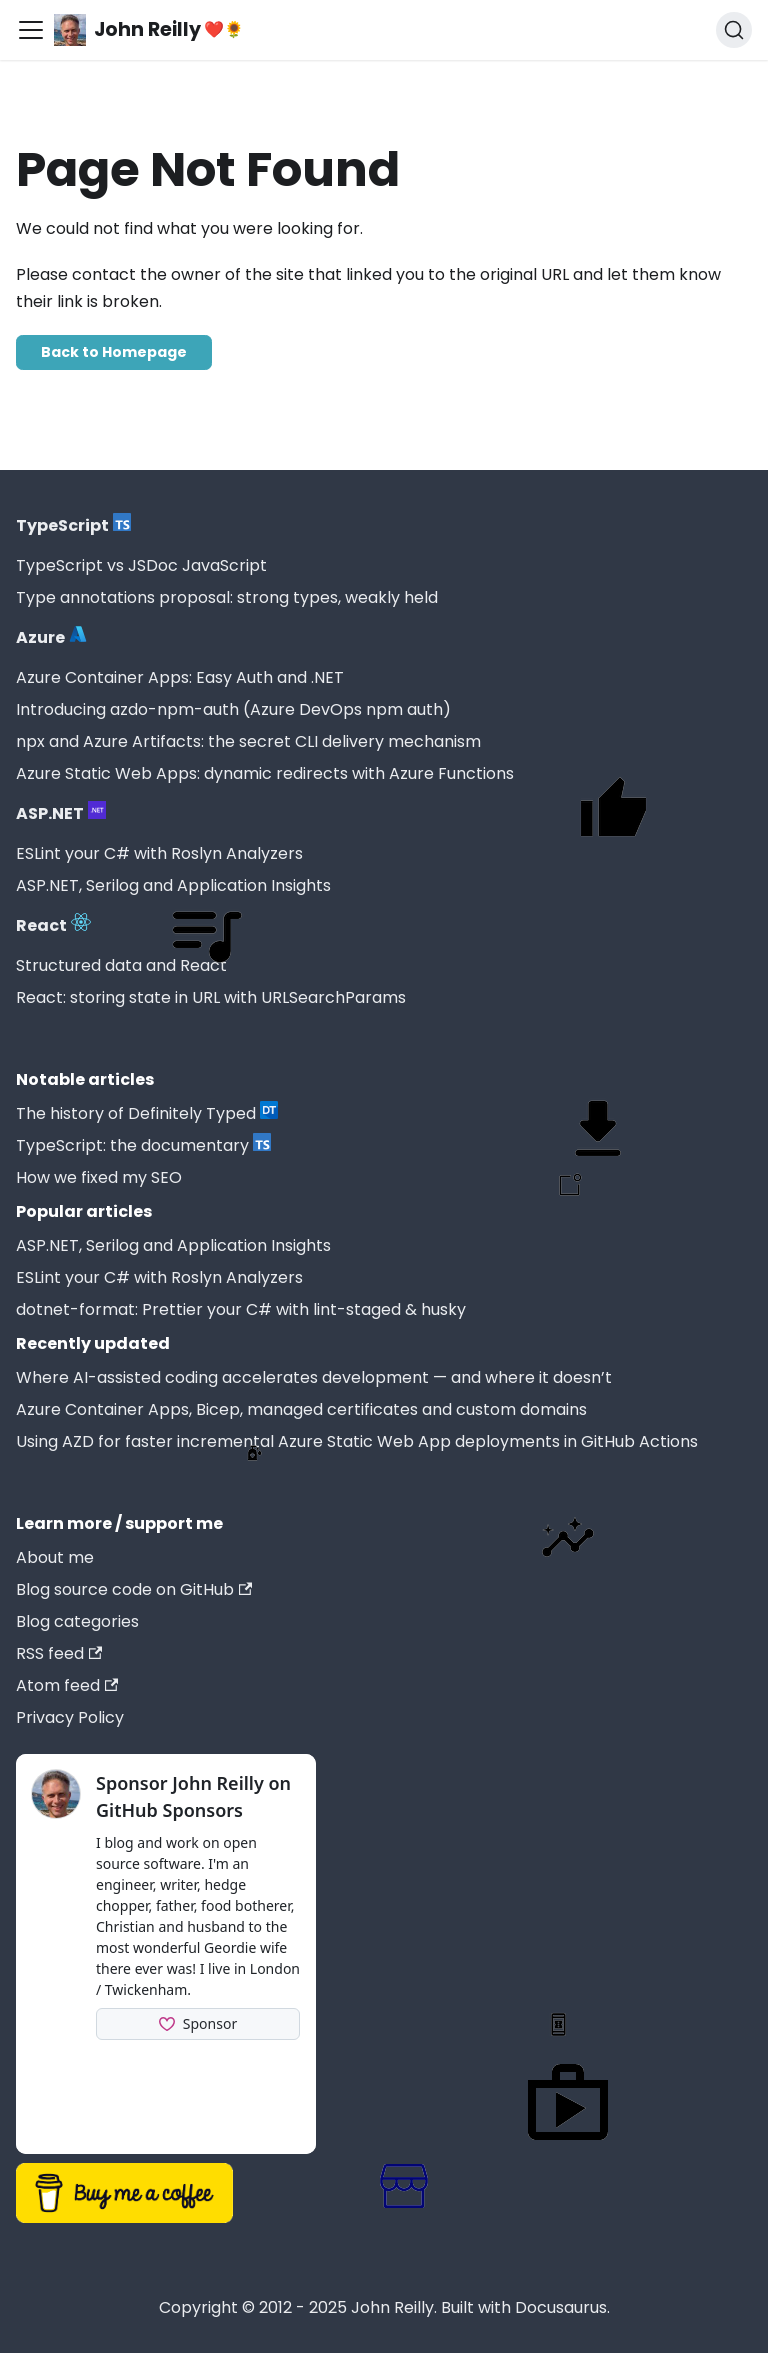 The width and height of the screenshot is (768, 2353). I want to click on access hand sanitizer station location, so click(254, 1453).